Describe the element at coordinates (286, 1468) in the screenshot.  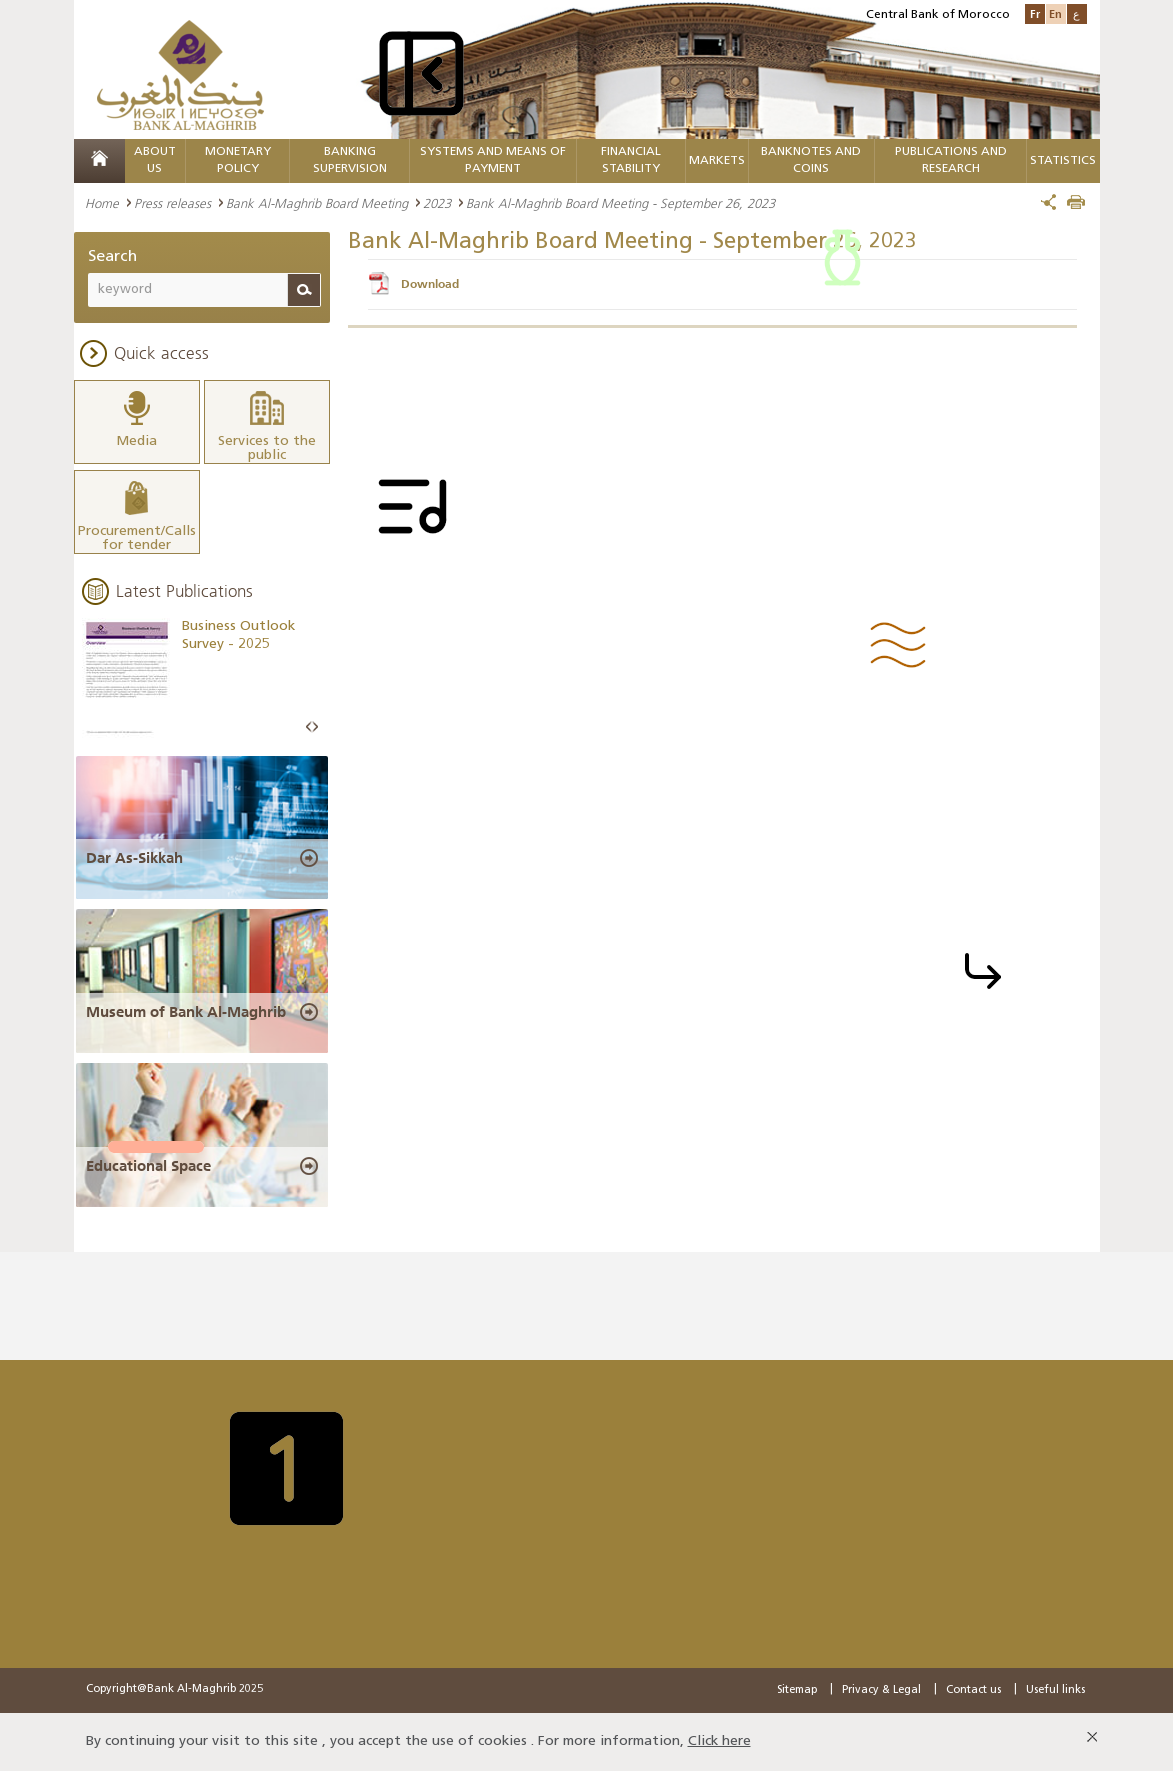
I see `indicates the first step in a sequence or process` at that location.